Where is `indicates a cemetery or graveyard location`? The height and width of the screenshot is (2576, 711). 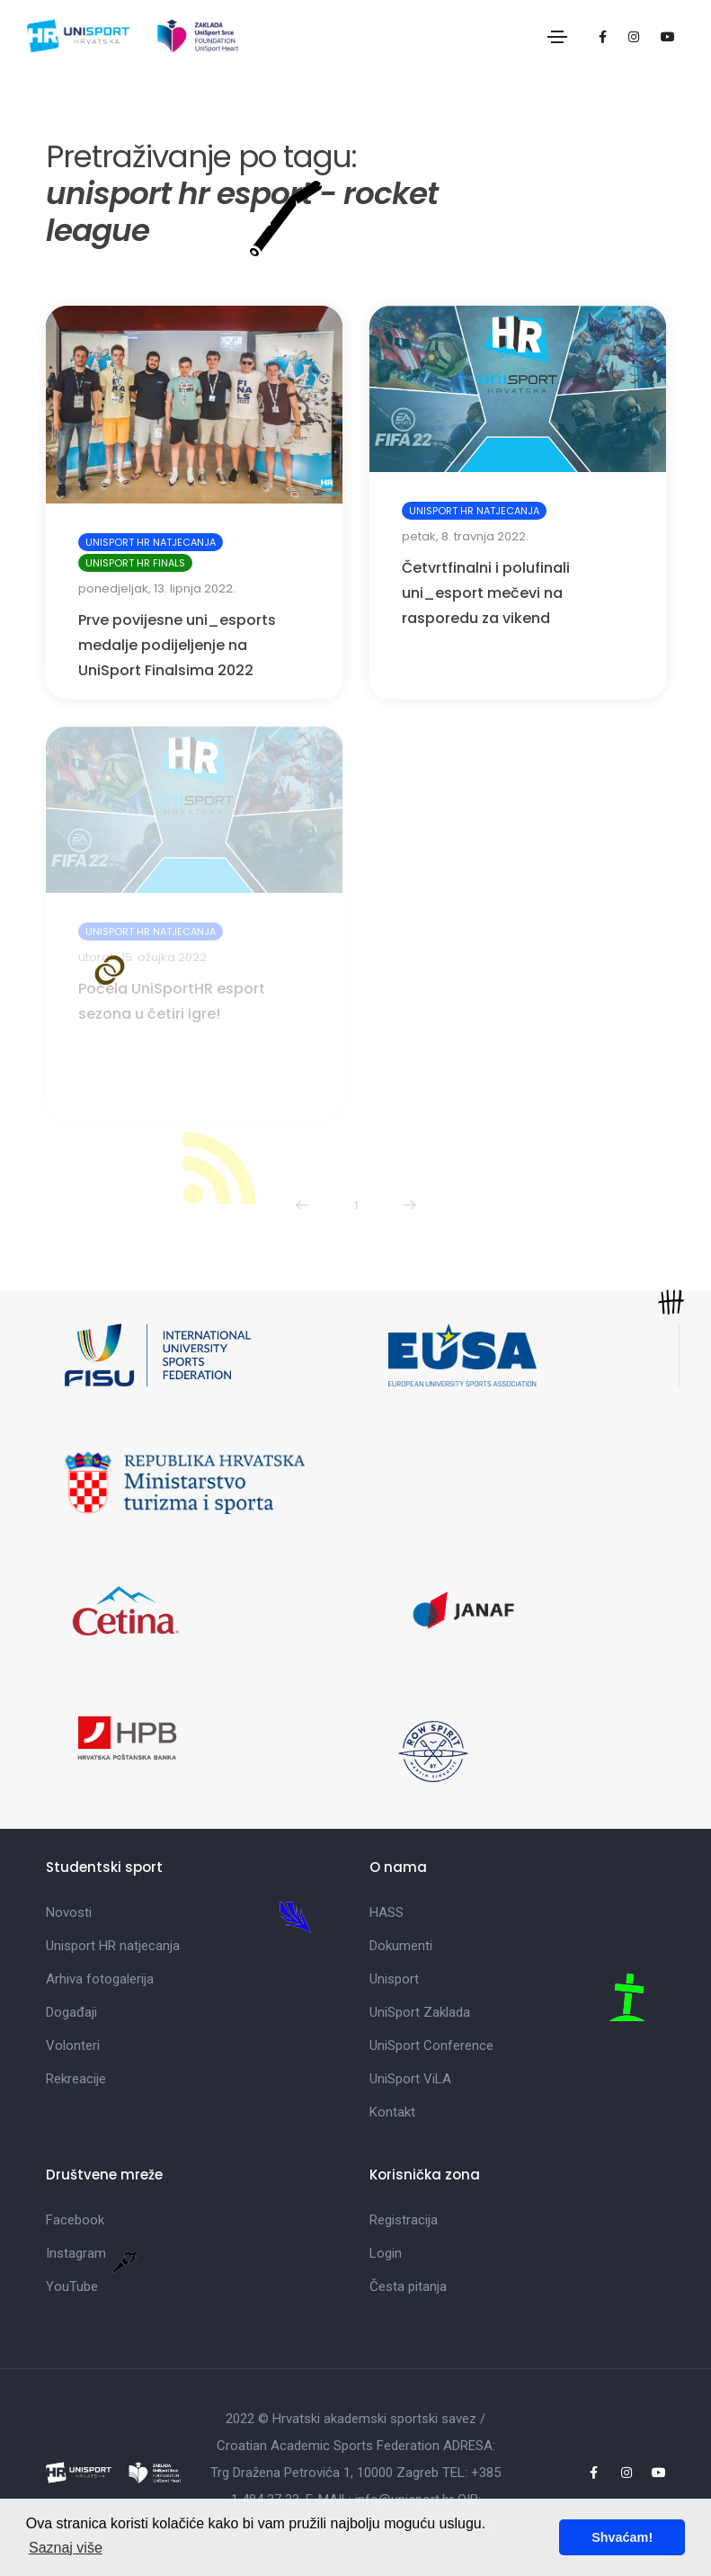
indicates a cemetery or graveyard location is located at coordinates (627, 1997).